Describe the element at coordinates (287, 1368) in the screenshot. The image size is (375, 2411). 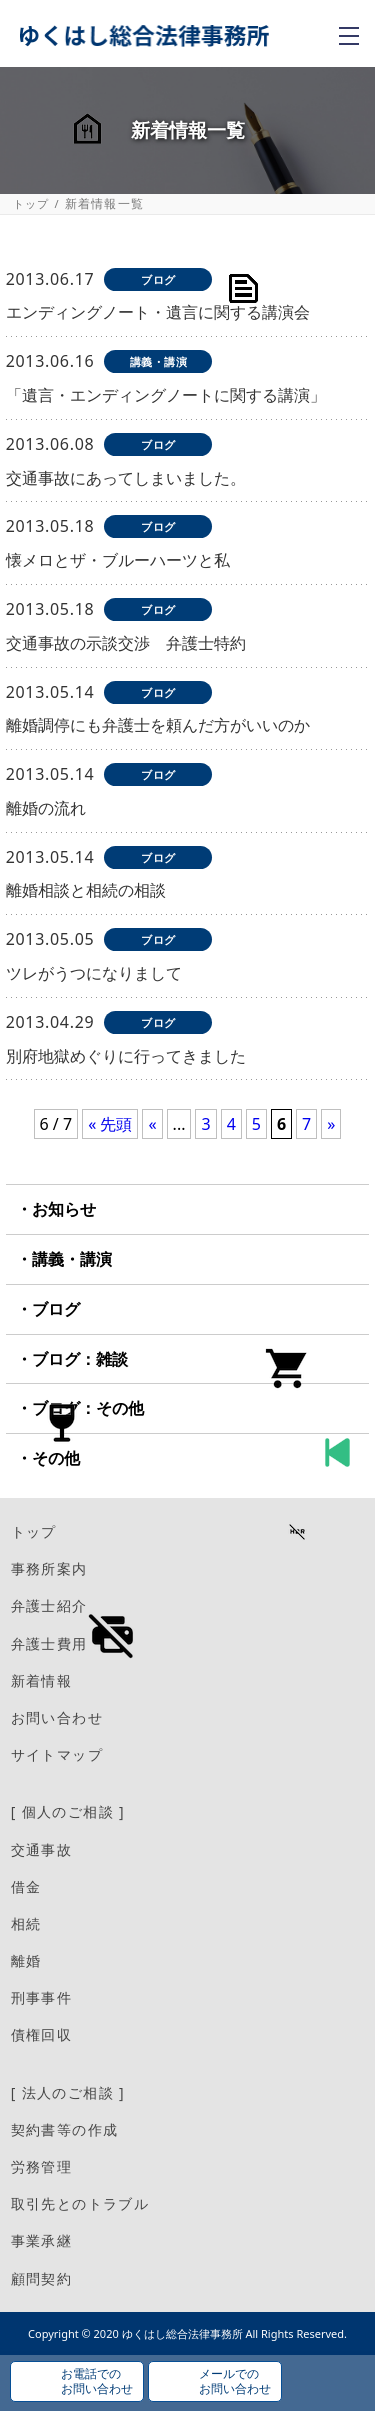
I see `view your shopping cart` at that location.